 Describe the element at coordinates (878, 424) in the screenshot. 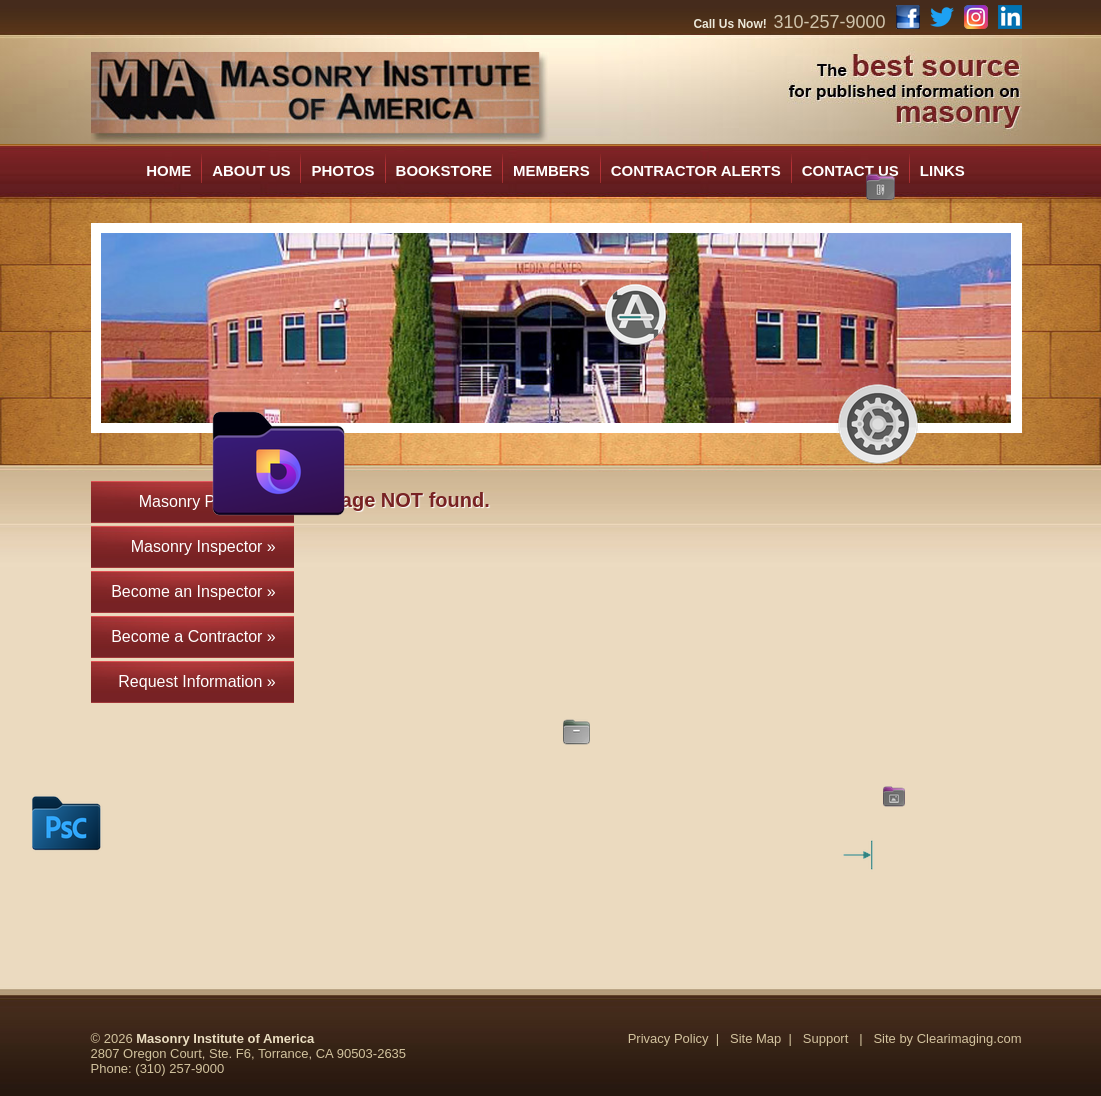

I see `open settings or preferences` at that location.